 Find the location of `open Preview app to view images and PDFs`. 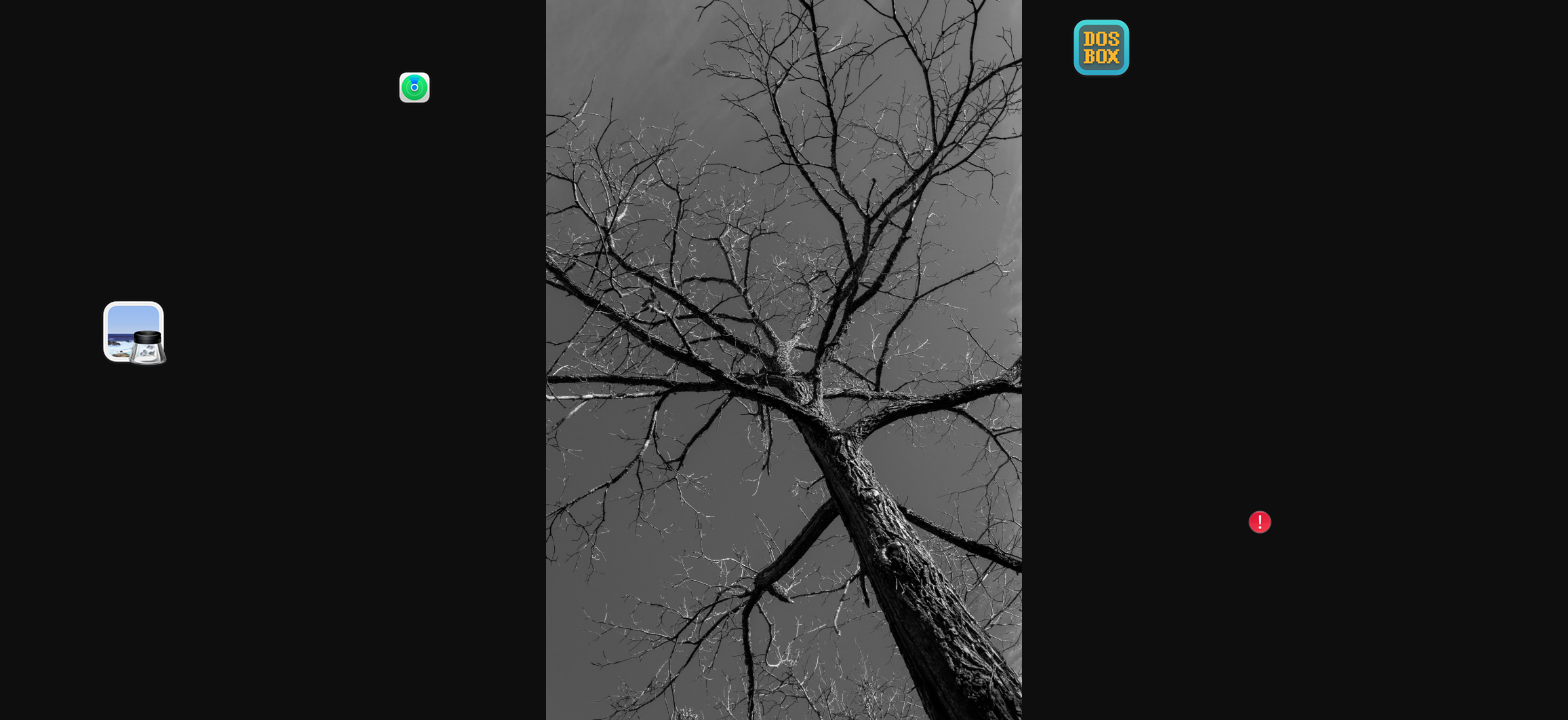

open Preview app to view images and PDFs is located at coordinates (133, 331).